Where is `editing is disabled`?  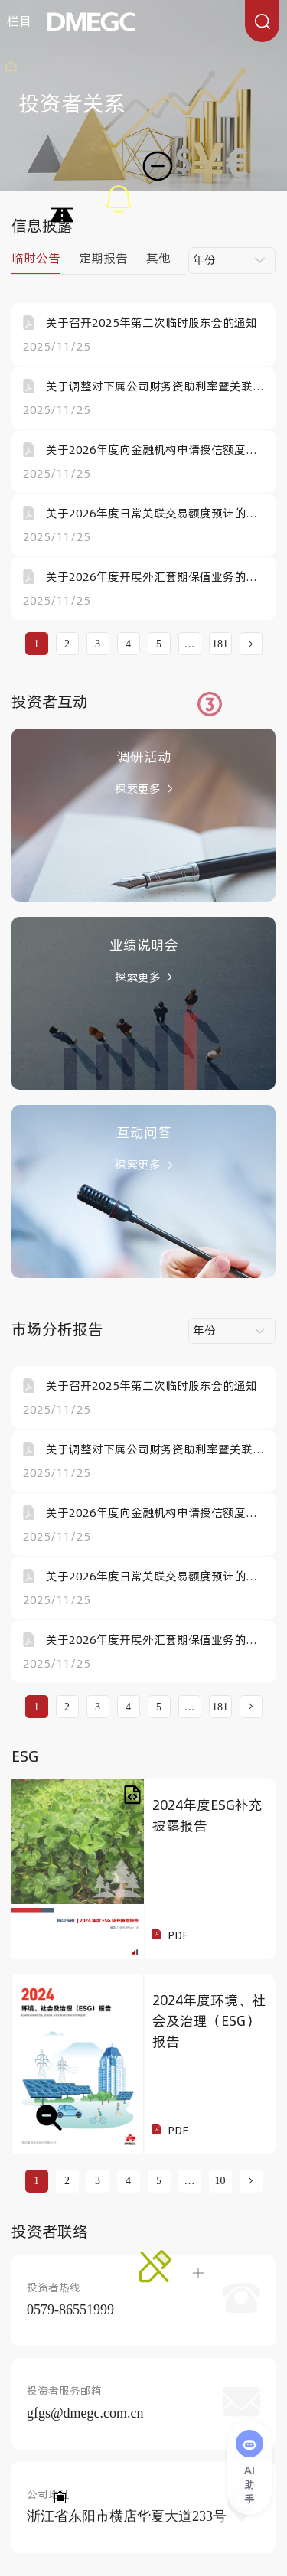
editing is disabled is located at coordinates (155, 2267).